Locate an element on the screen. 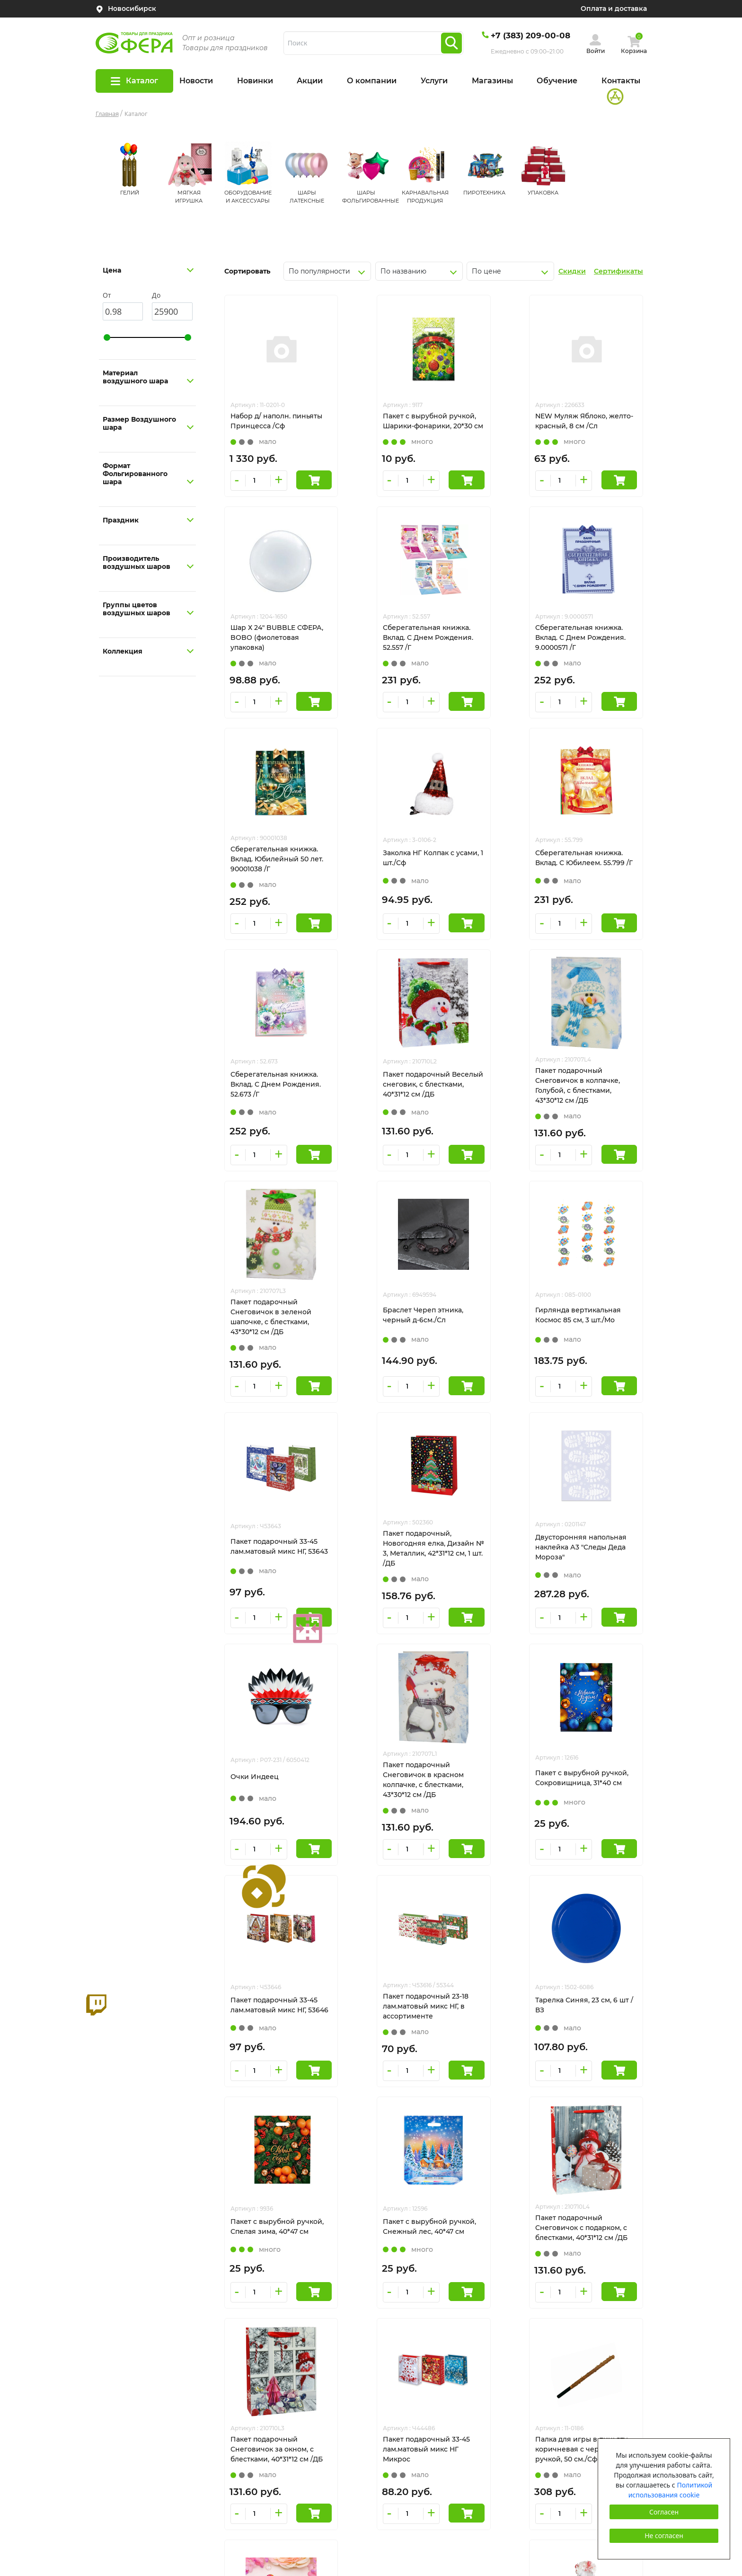 The width and height of the screenshot is (742, 2576). open the App Store is located at coordinates (615, 97).